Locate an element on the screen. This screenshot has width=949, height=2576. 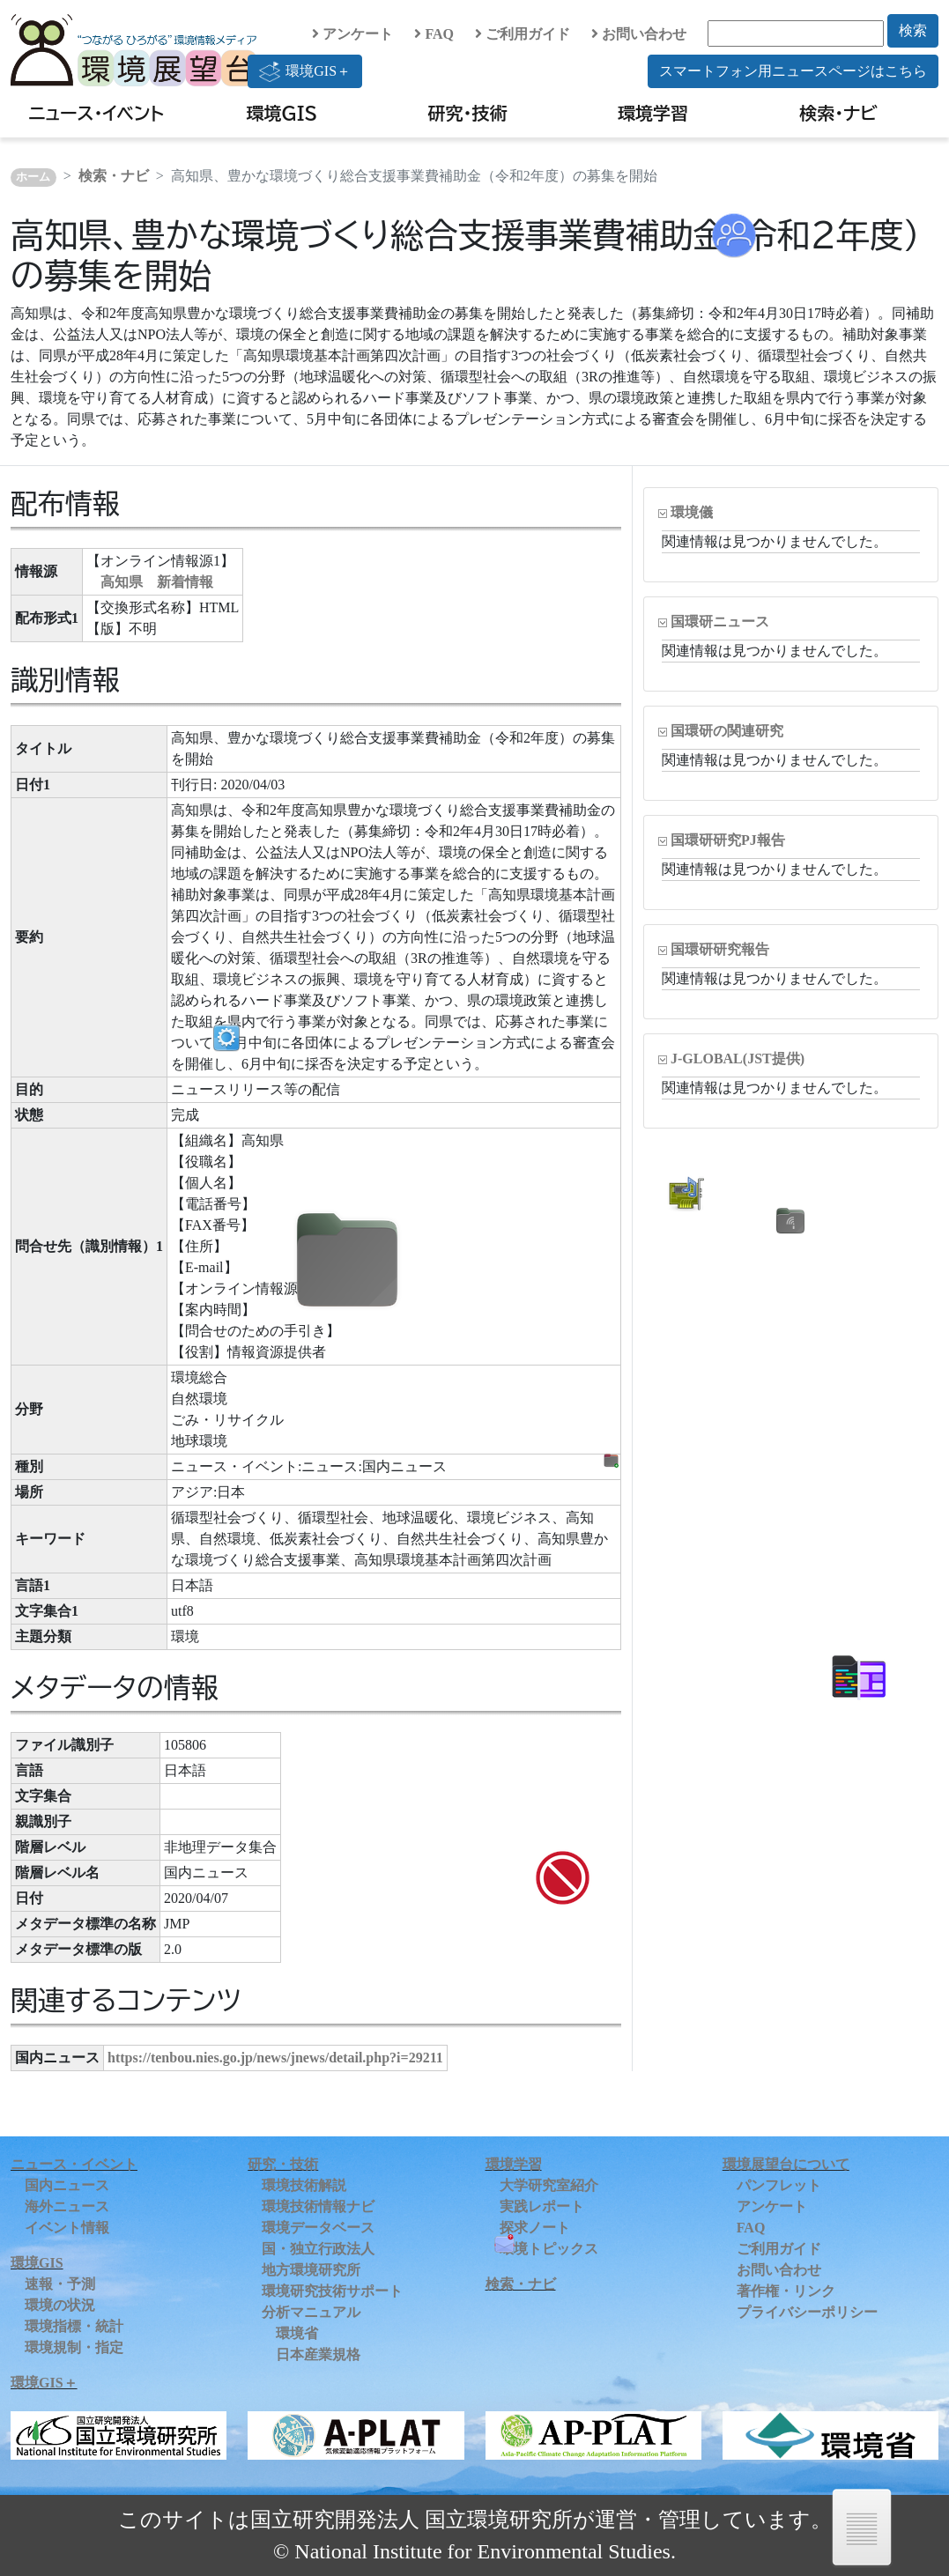
delete selected item is located at coordinates (562, 1877).